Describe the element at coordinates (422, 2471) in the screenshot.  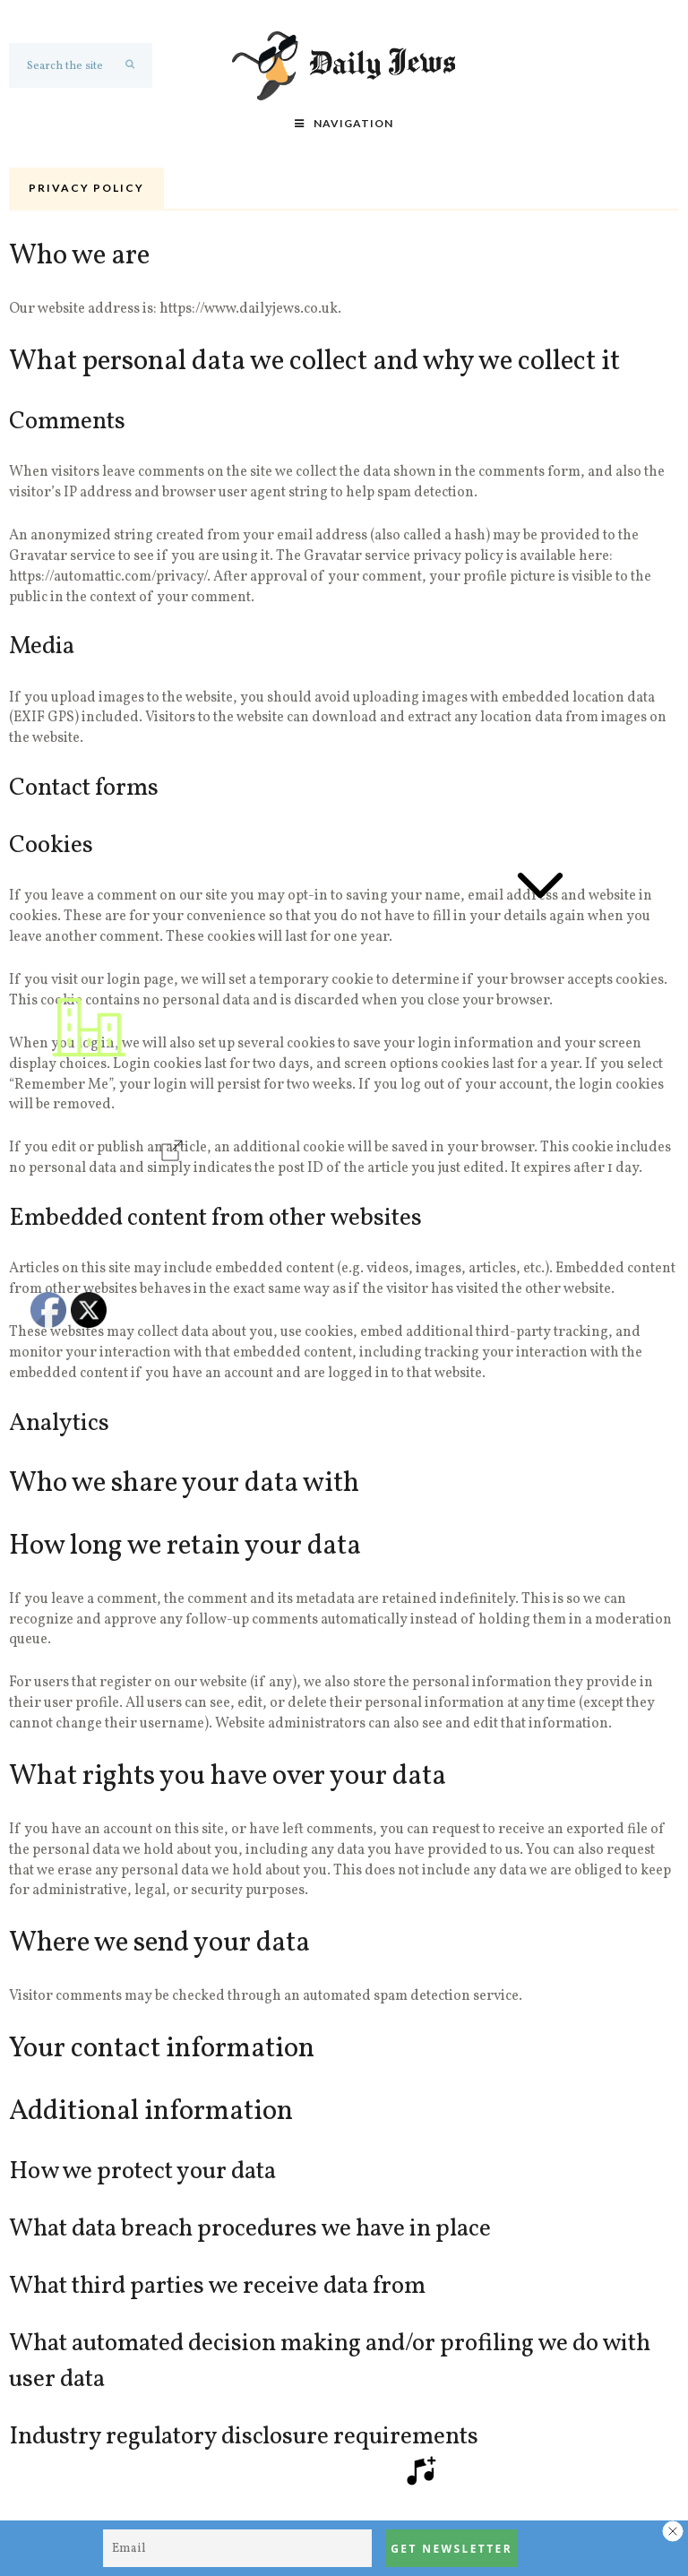
I see `add a new song to your library` at that location.